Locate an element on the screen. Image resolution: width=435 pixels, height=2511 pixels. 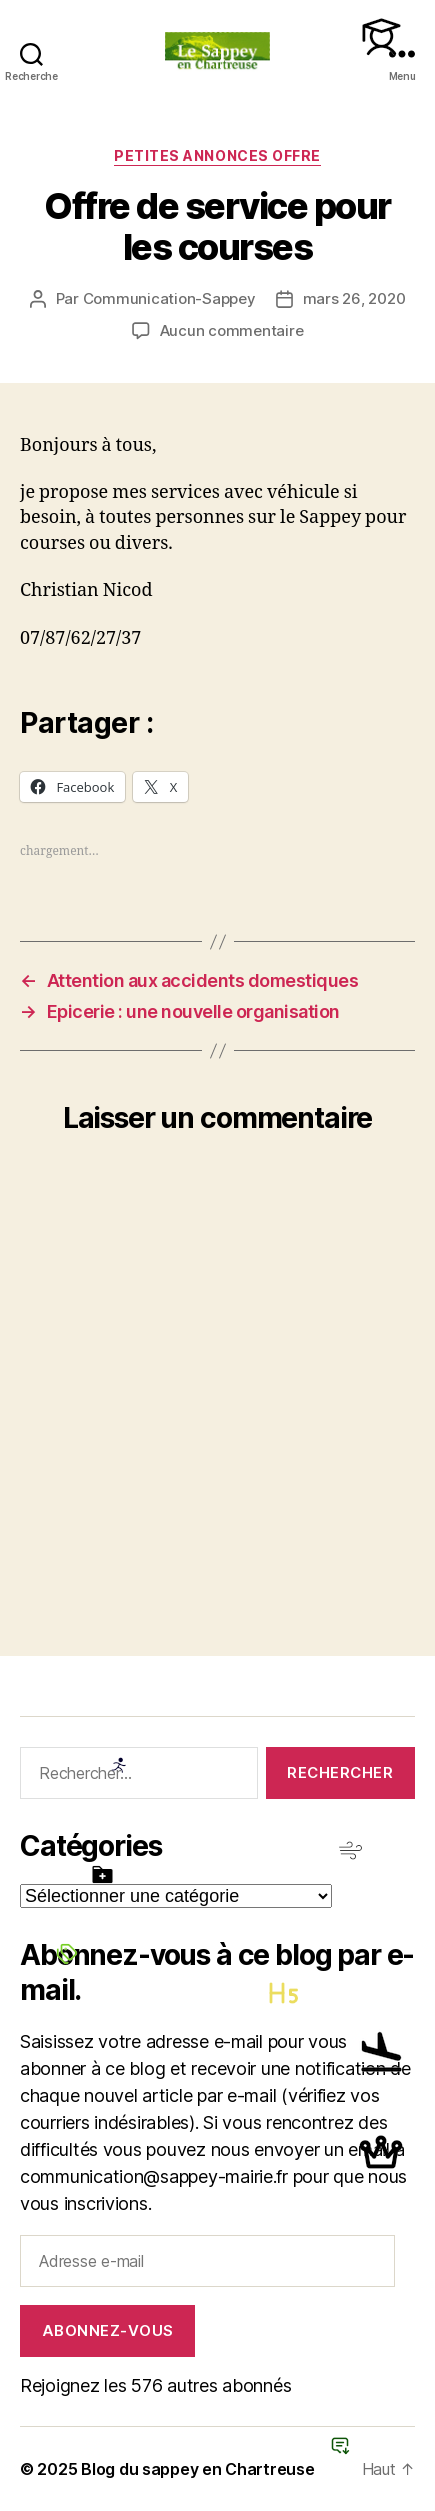
indicates premium or VIP membership status is located at coordinates (381, 2154).